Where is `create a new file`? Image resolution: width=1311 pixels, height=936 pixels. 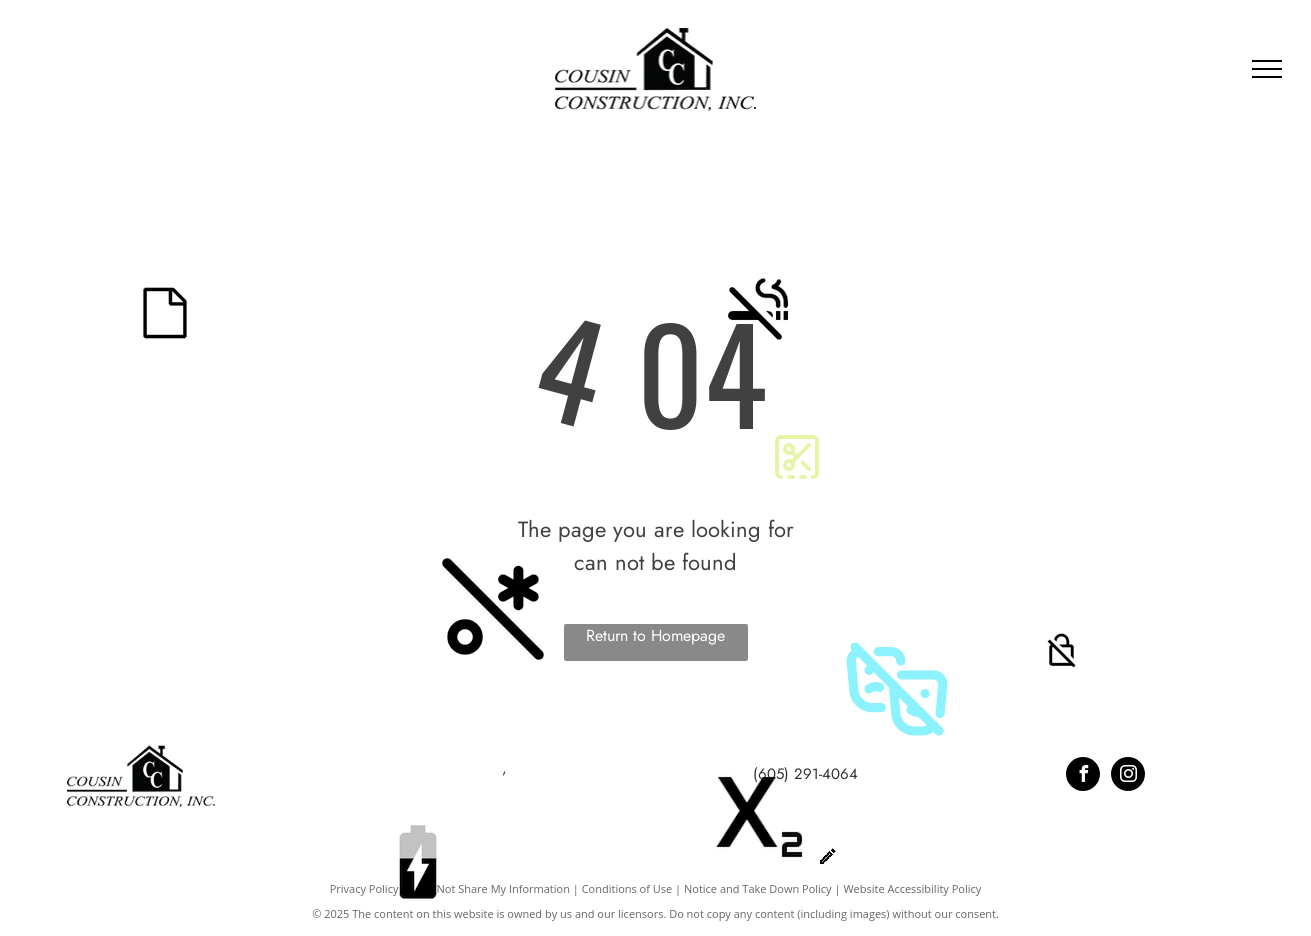 create a new file is located at coordinates (165, 313).